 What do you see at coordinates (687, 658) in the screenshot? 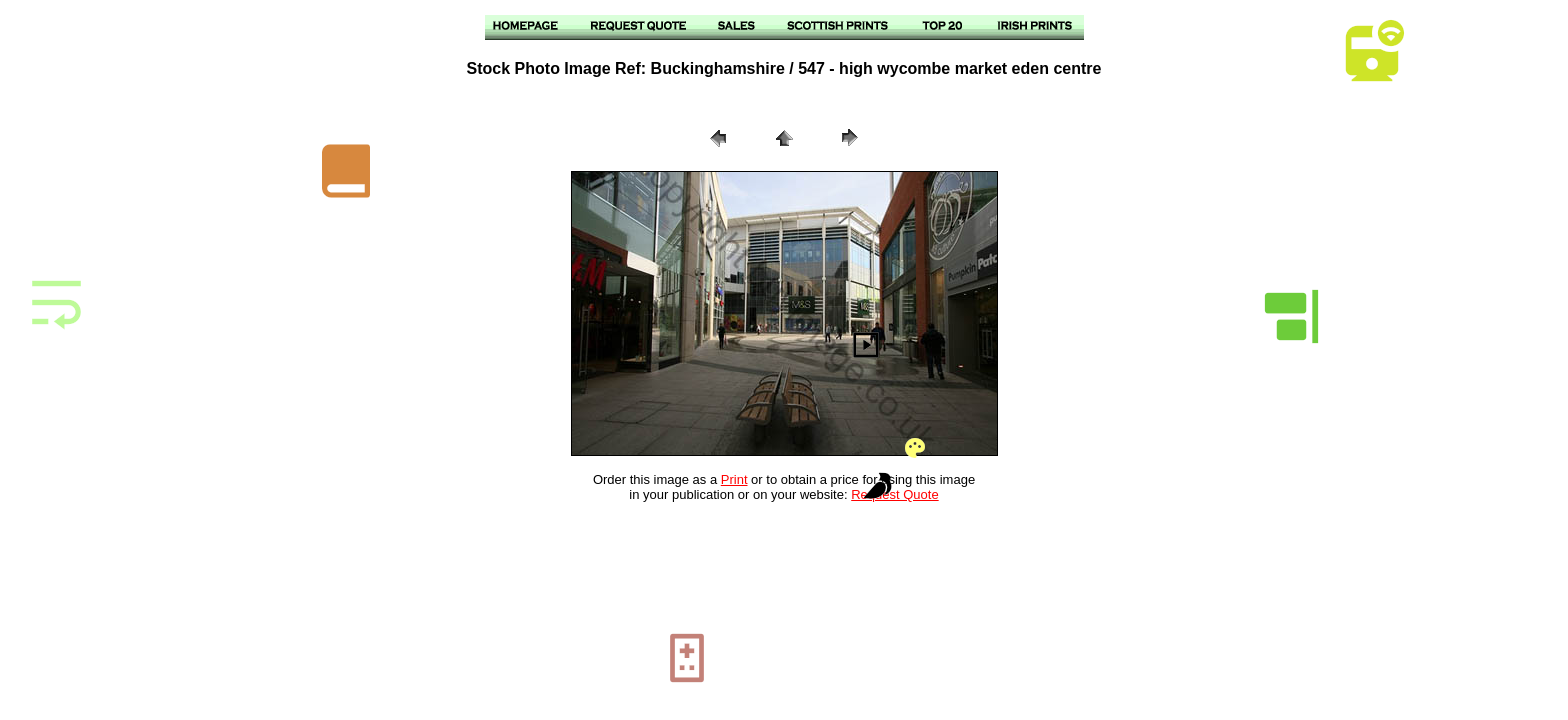
I see `access remote control settings` at bounding box center [687, 658].